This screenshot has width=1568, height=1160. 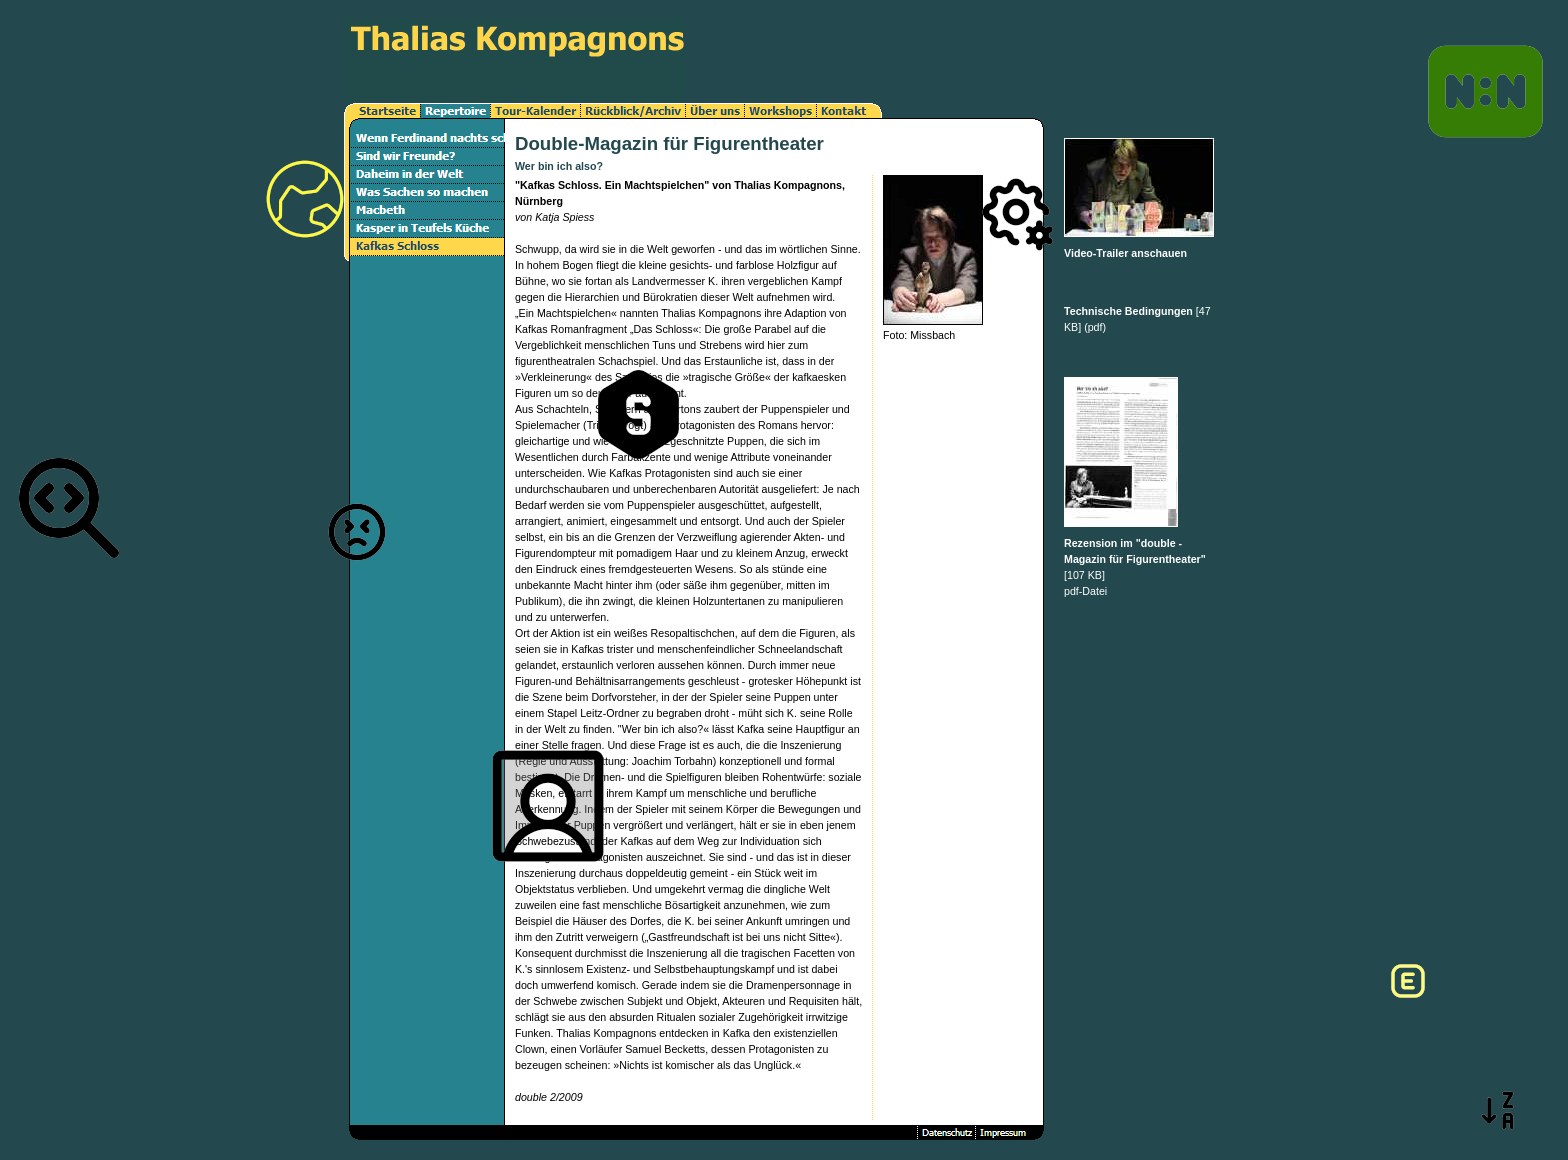 What do you see at coordinates (1016, 212) in the screenshot?
I see `access settings or preferences` at bounding box center [1016, 212].